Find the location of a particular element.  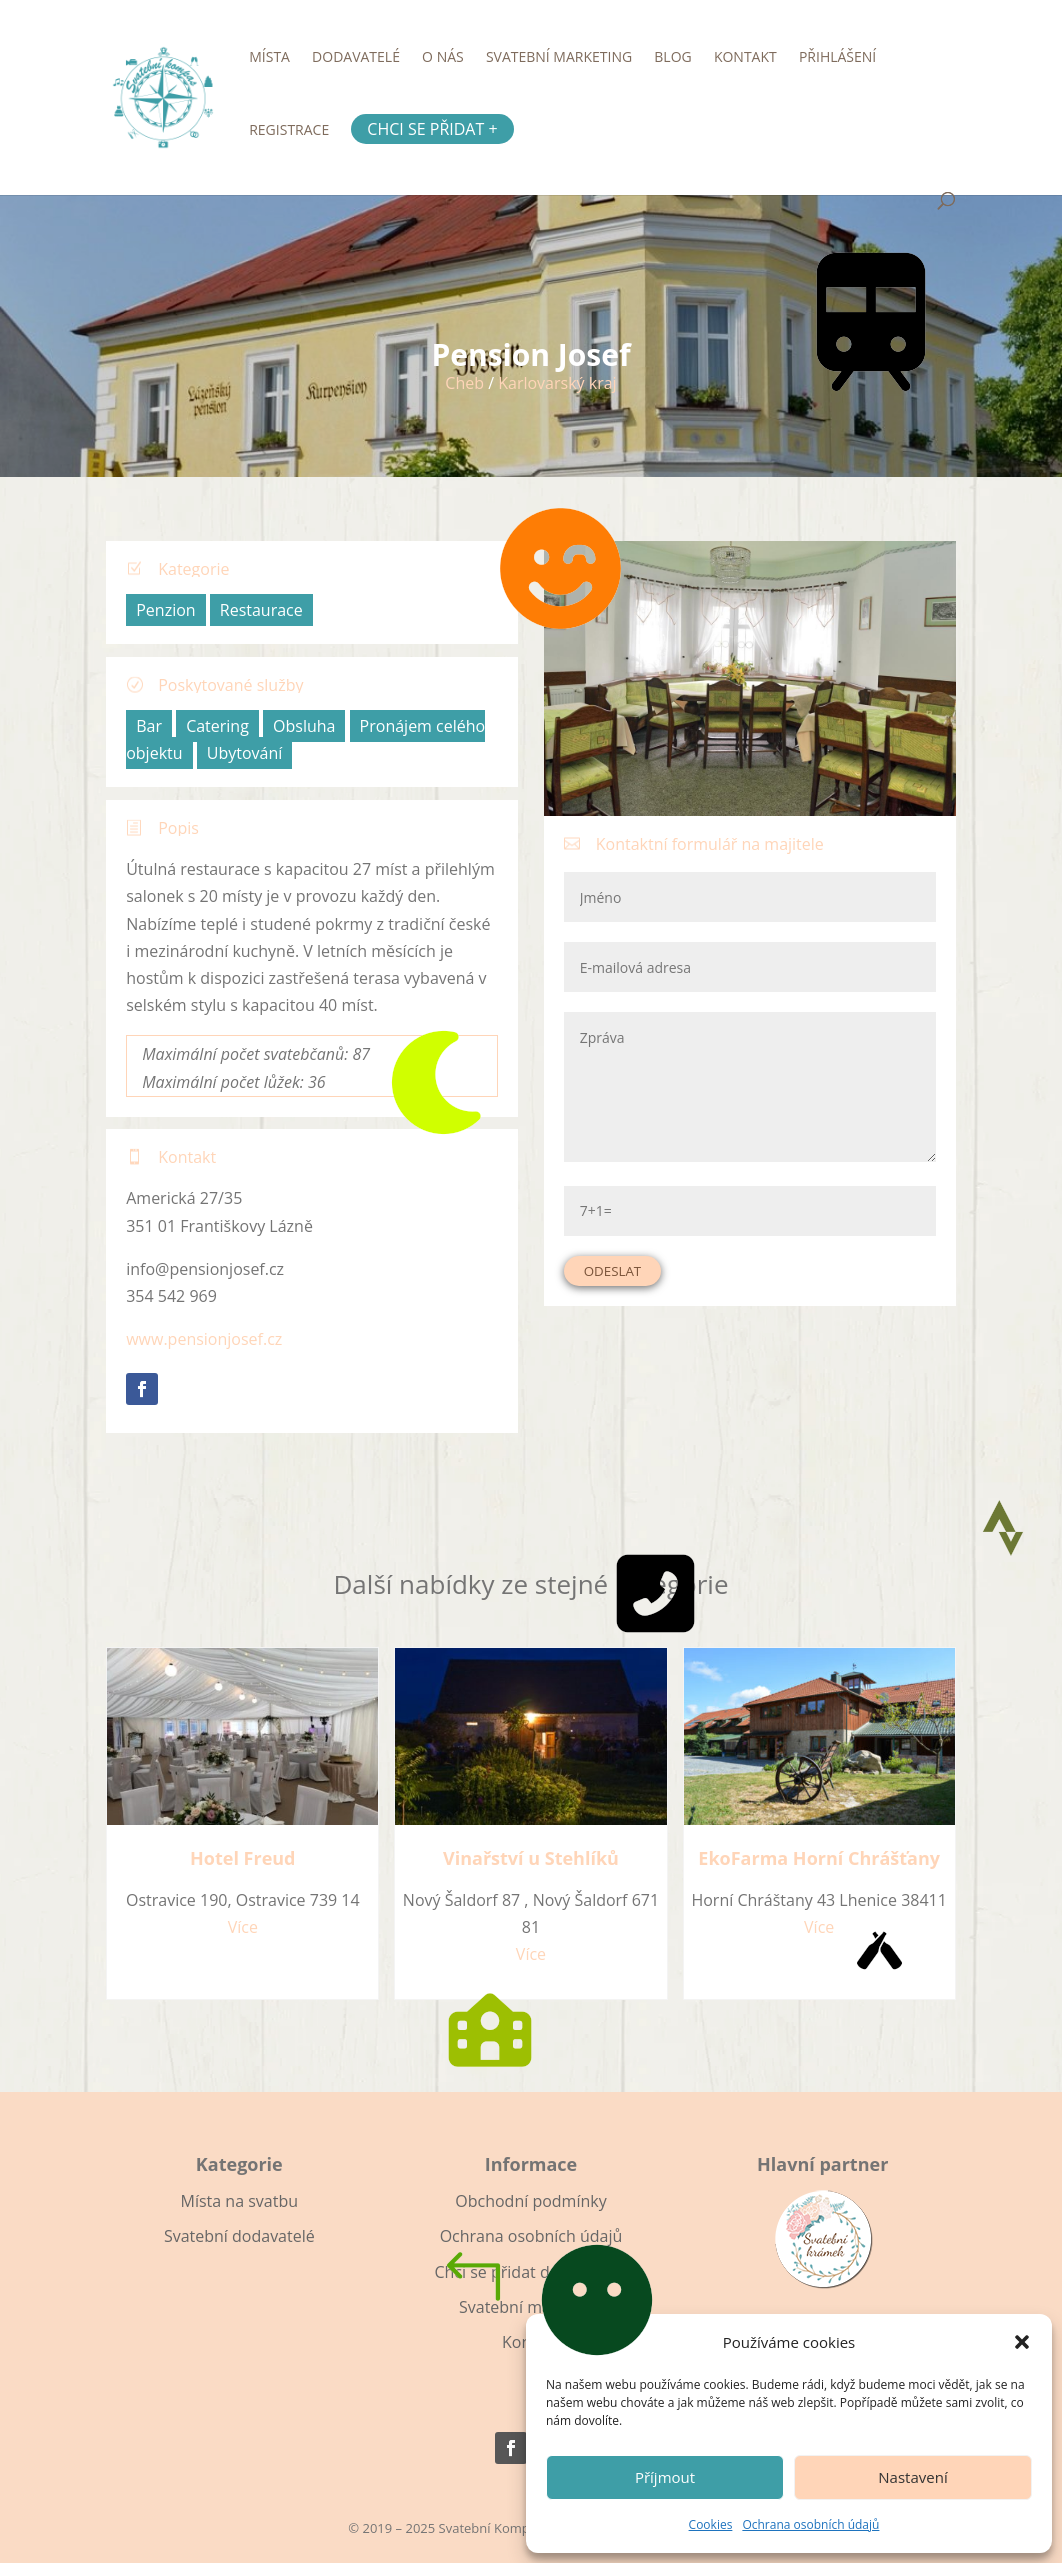

indicates neutral or no feedback given is located at coordinates (597, 2300).